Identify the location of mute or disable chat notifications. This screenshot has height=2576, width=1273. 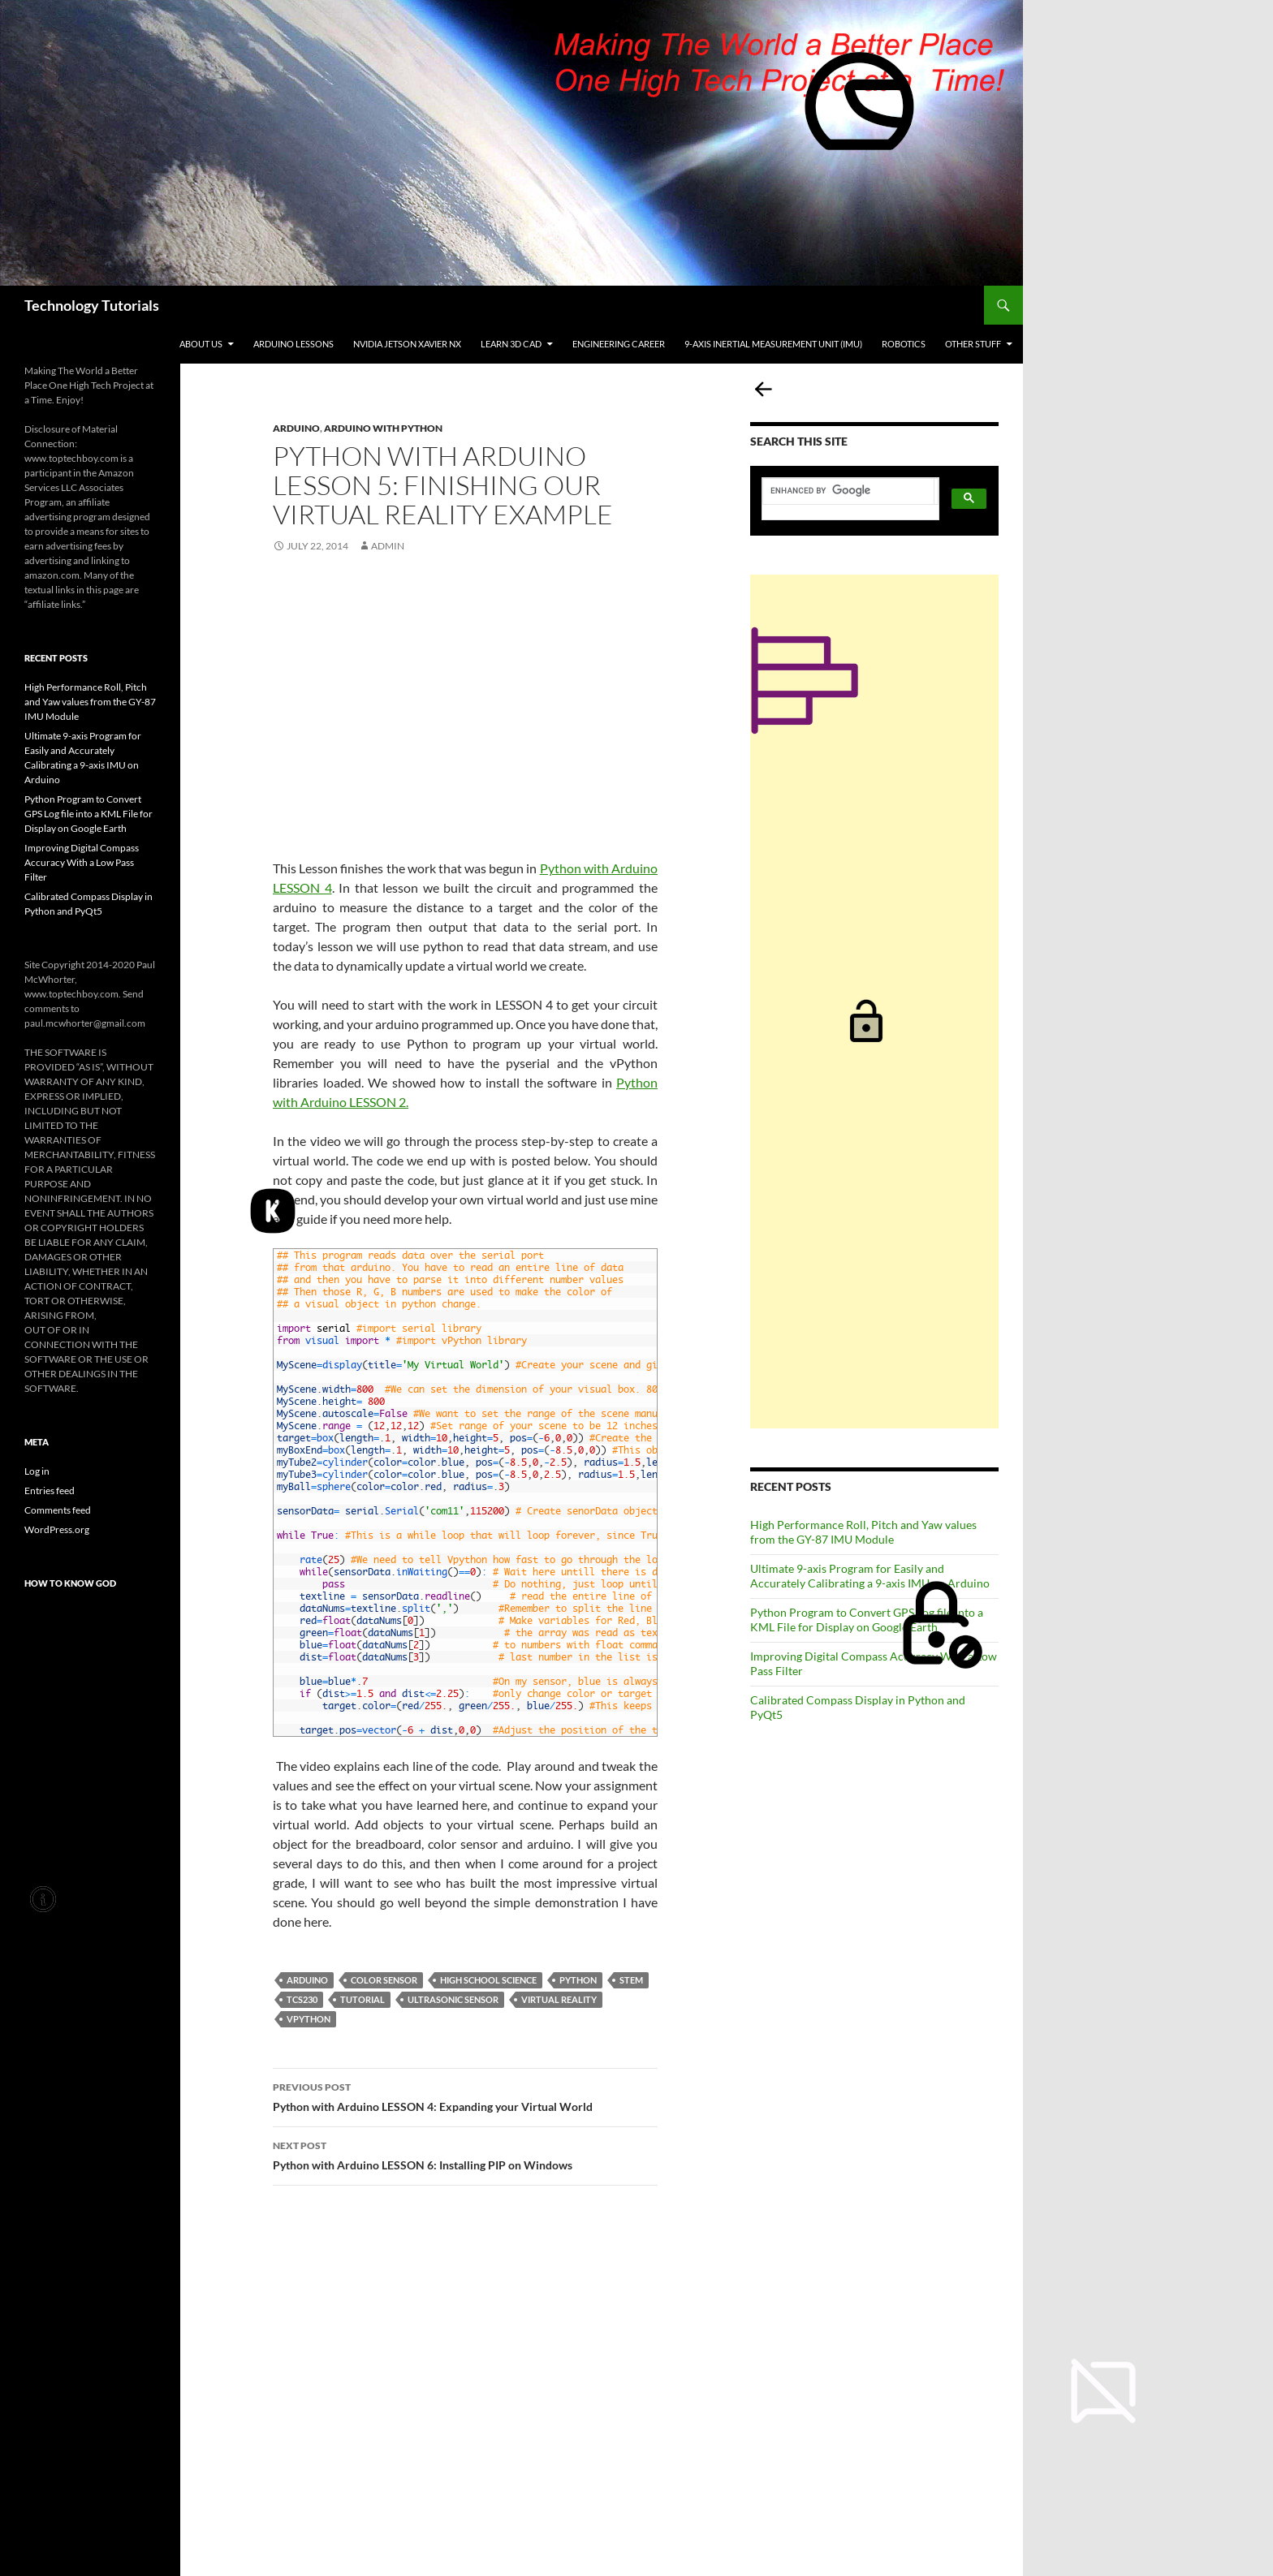
(1103, 2391).